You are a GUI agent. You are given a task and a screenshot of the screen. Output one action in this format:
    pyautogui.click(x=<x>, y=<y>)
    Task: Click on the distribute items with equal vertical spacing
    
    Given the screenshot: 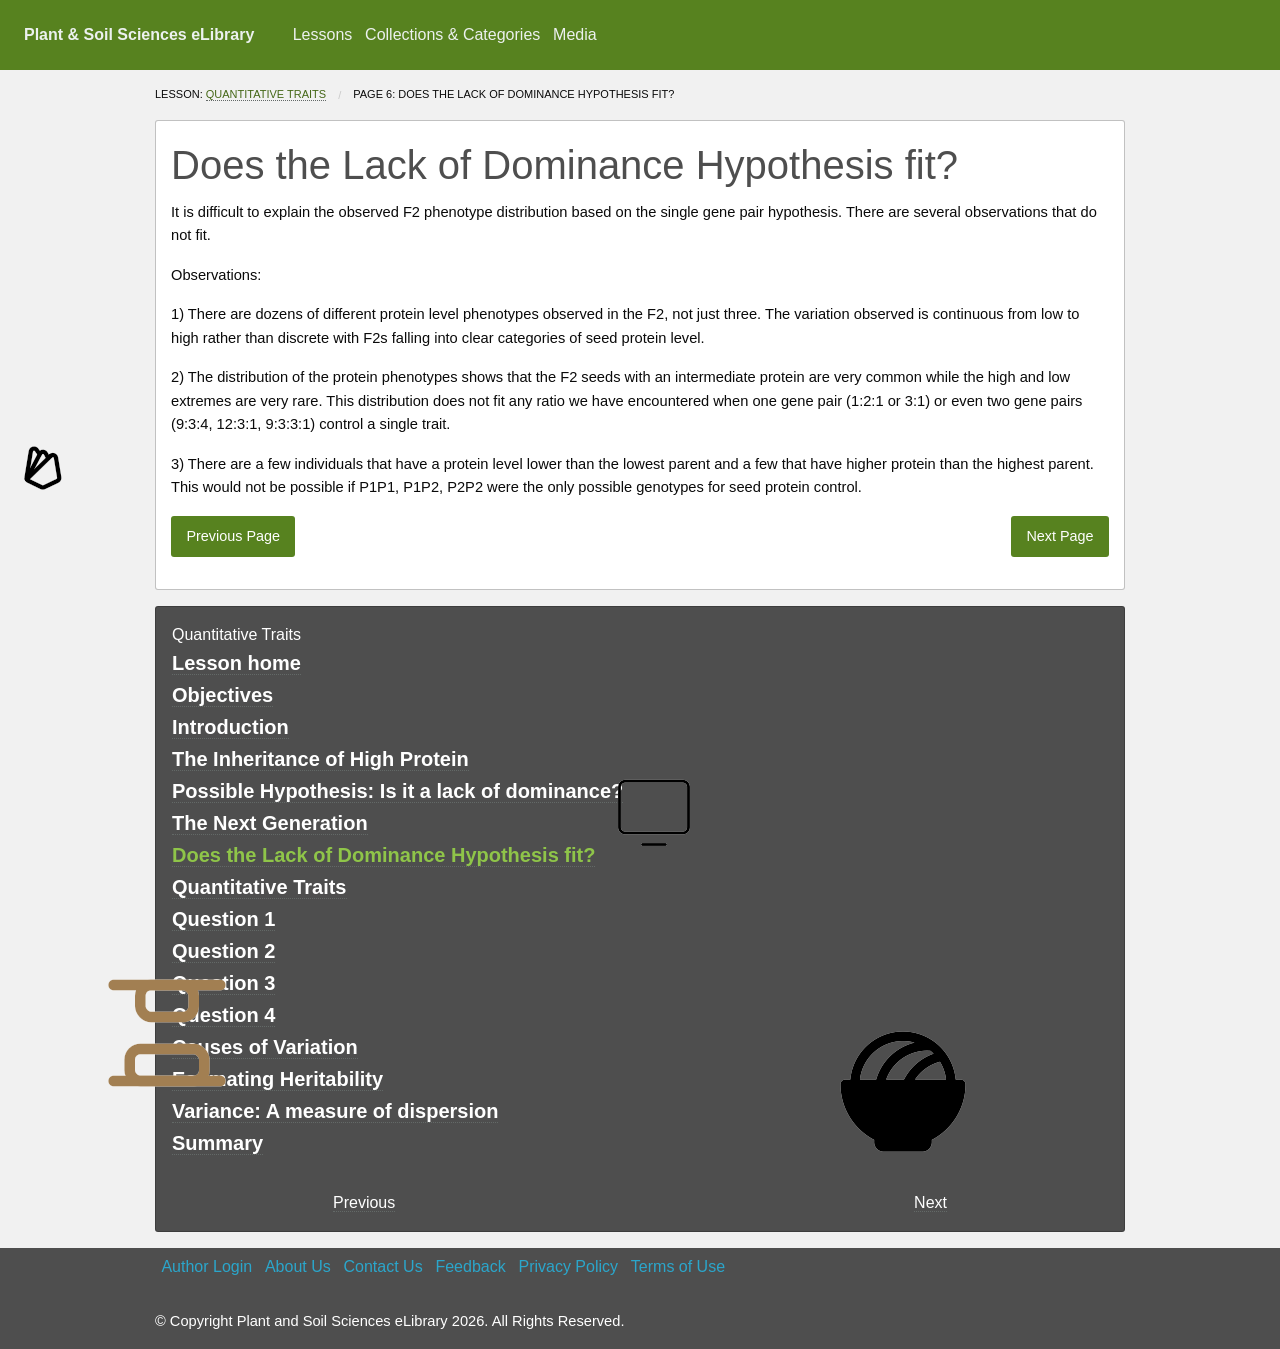 What is the action you would take?
    pyautogui.click(x=167, y=1033)
    